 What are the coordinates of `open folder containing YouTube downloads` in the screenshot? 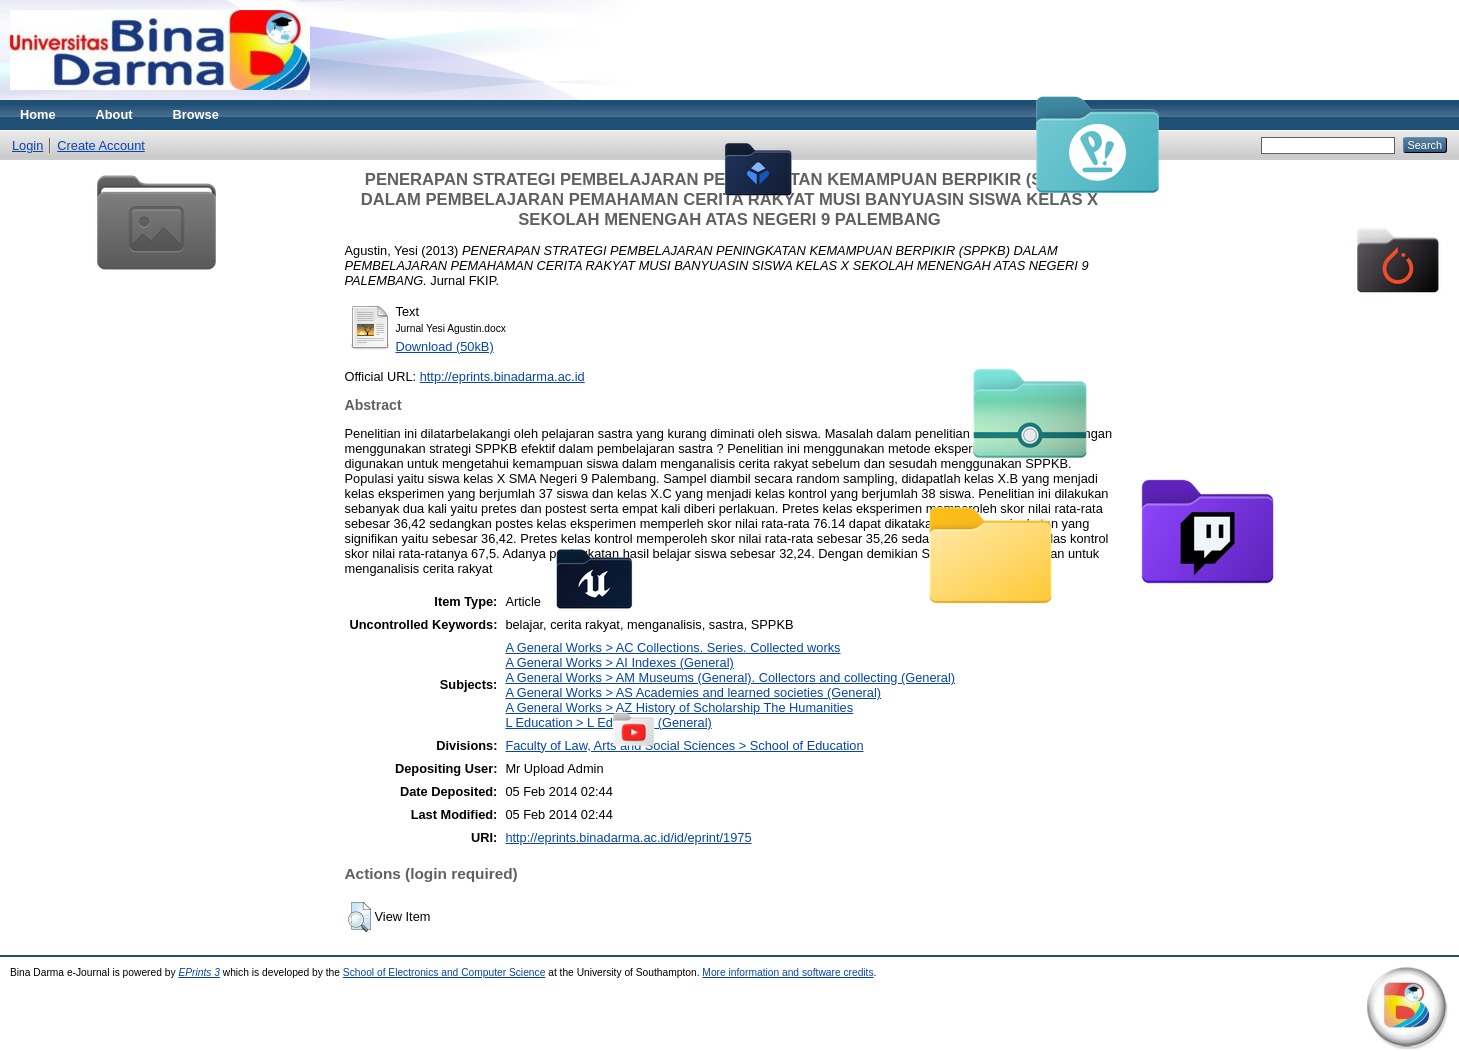 It's located at (633, 730).